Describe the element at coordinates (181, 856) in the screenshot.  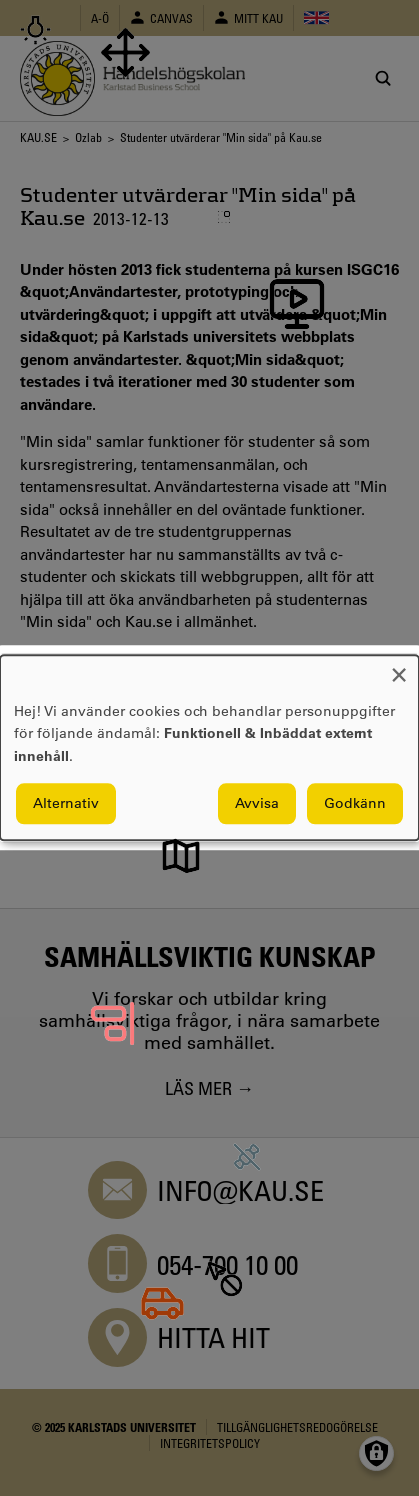
I see `view map or navigation` at that location.